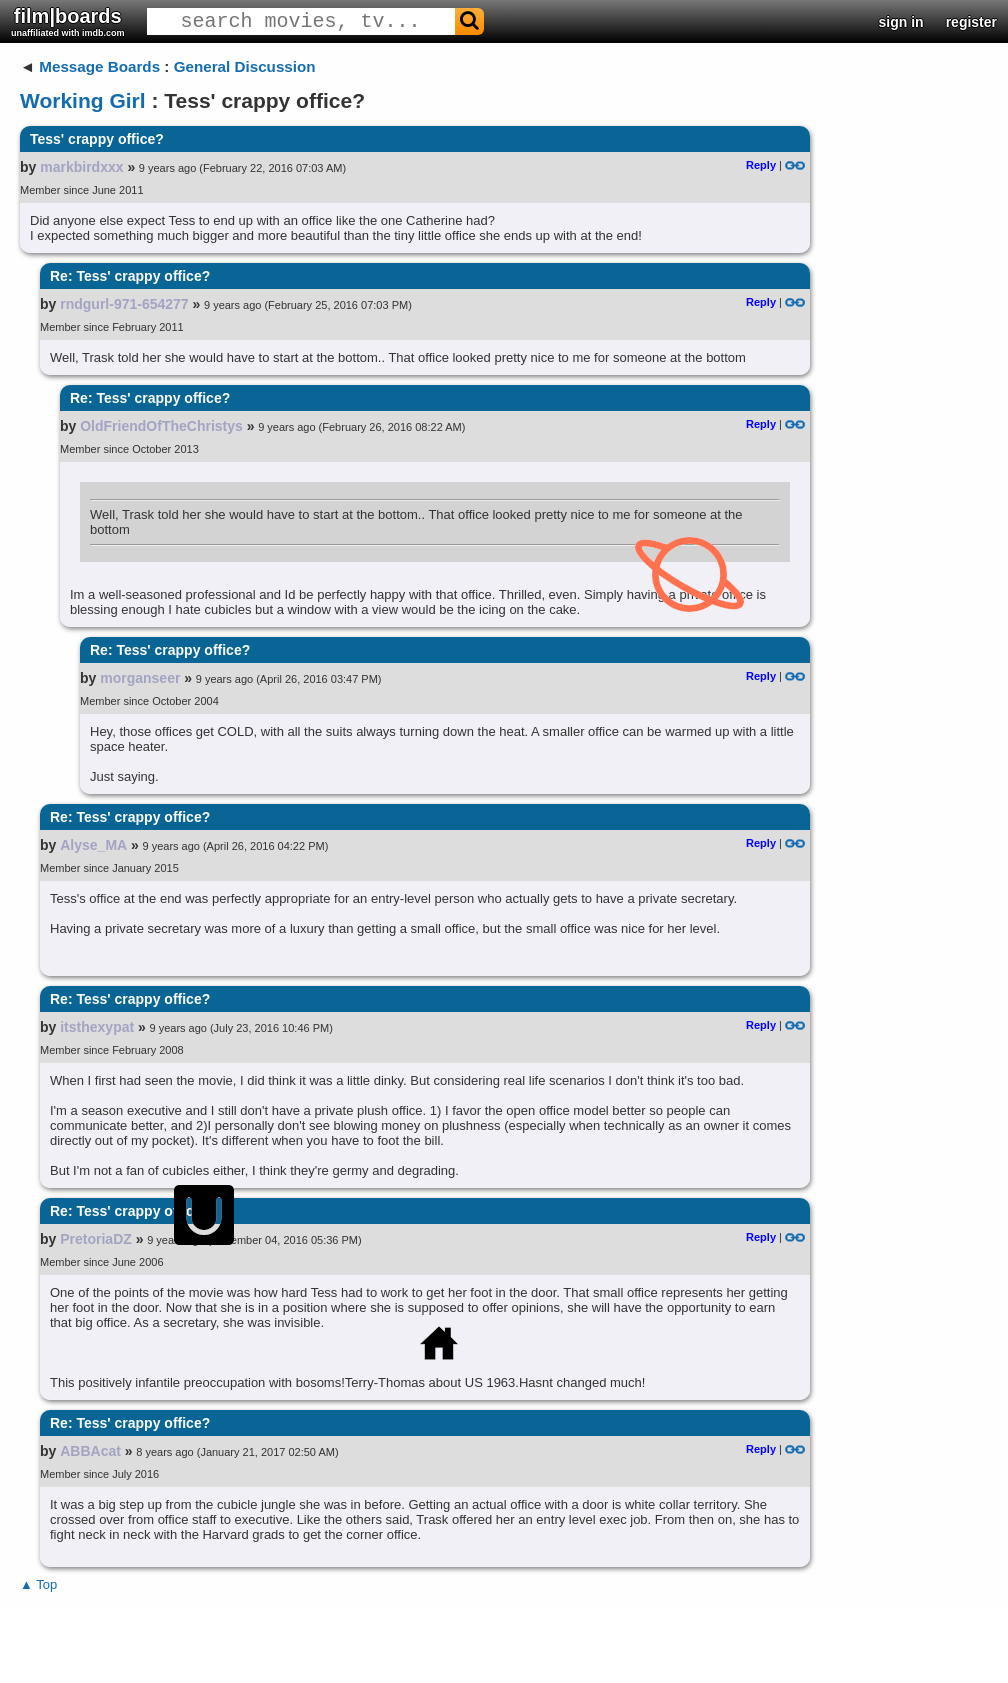 This screenshot has width=1008, height=1683. Describe the element at coordinates (204, 1215) in the screenshot. I see `perform a union operation on selected shapes` at that location.